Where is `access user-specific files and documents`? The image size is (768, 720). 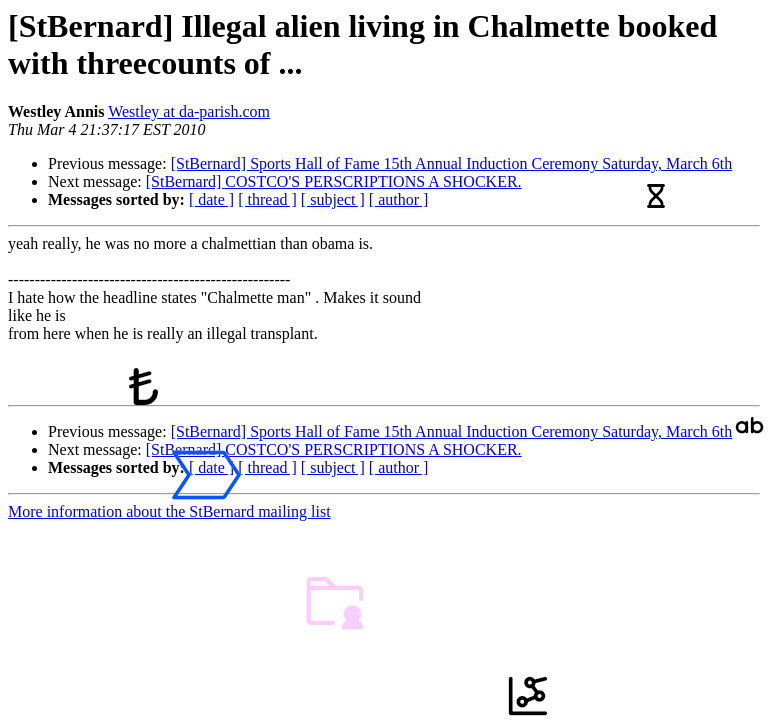
access user-specific files and documents is located at coordinates (335, 601).